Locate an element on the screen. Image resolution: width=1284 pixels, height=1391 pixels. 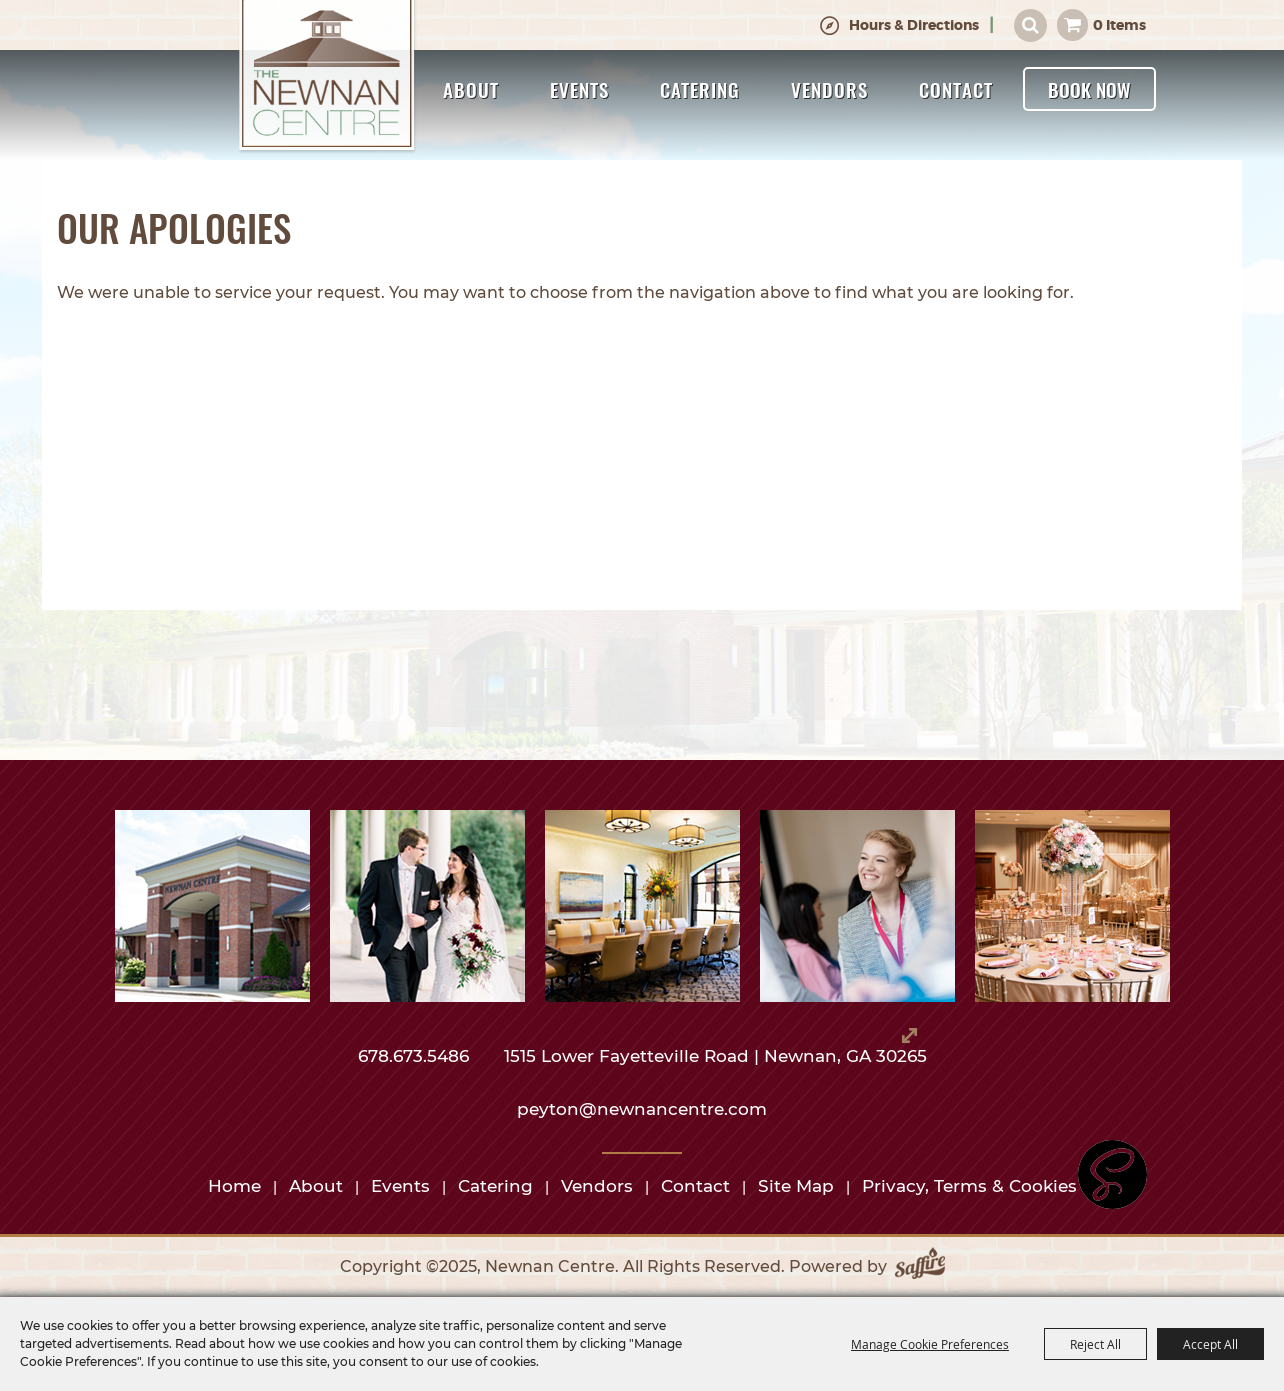
sass css preprocessor logo is located at coordinates (1112, 1174).